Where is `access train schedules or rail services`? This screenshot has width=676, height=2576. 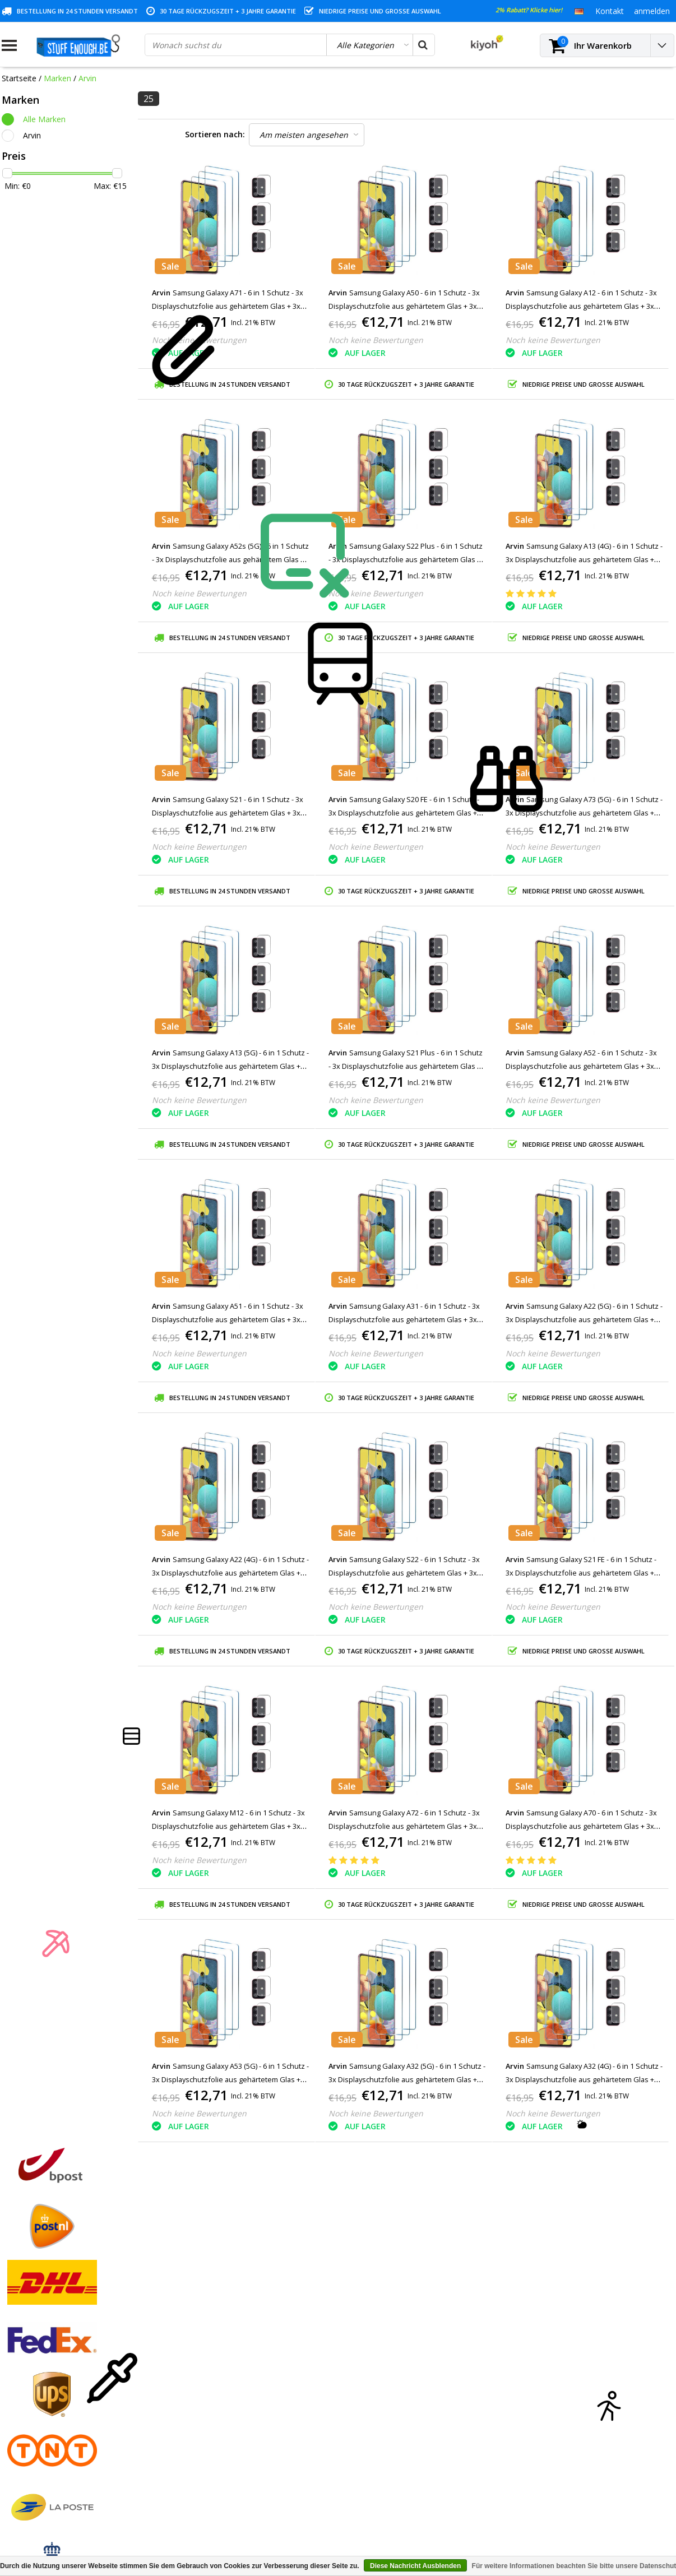 access train schedules or rail services is located at coordinates (340, 661).